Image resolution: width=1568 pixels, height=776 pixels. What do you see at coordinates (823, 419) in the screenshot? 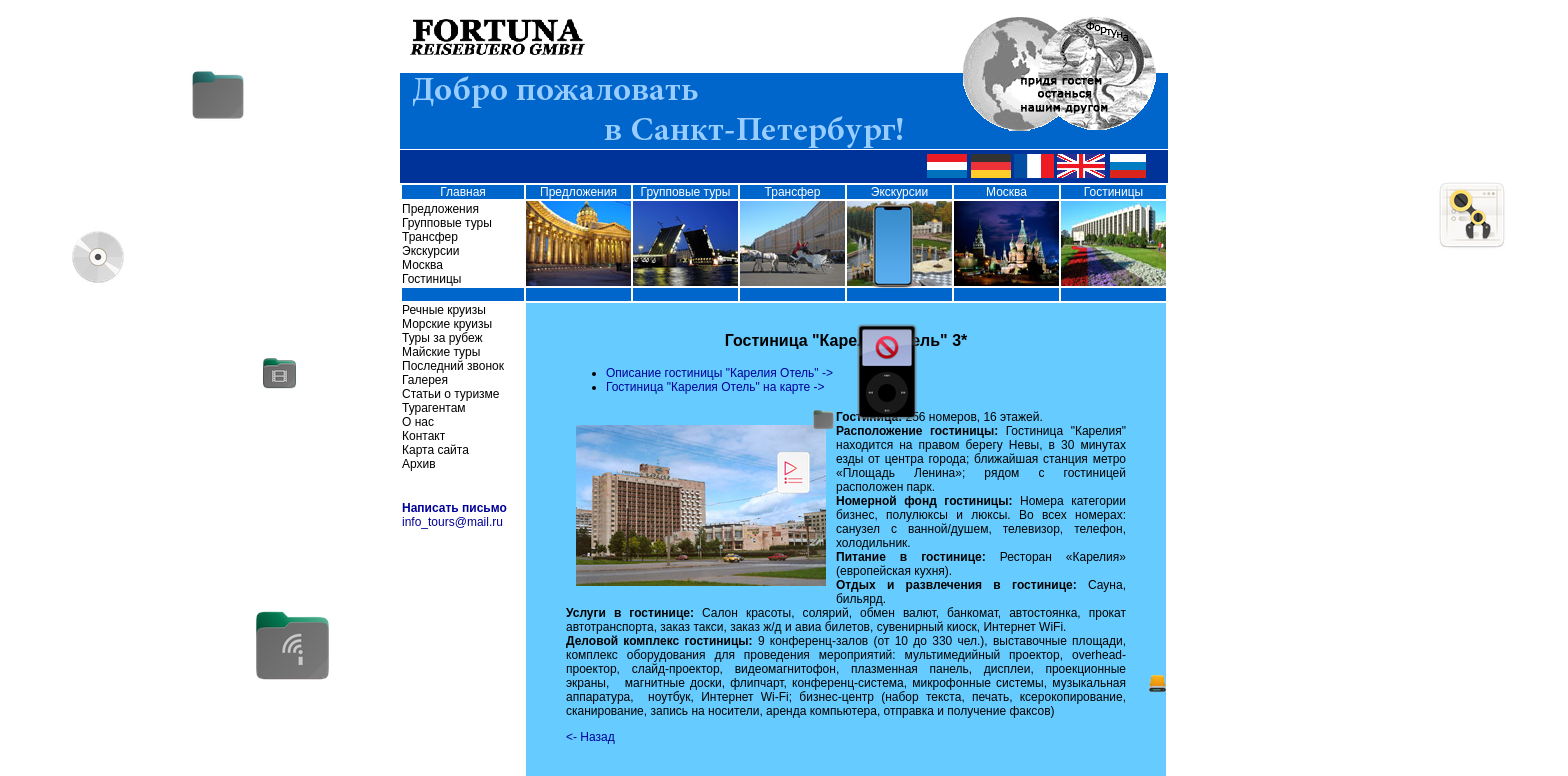
I see `open a folder to view its contents` at bounding box center [823, 419].